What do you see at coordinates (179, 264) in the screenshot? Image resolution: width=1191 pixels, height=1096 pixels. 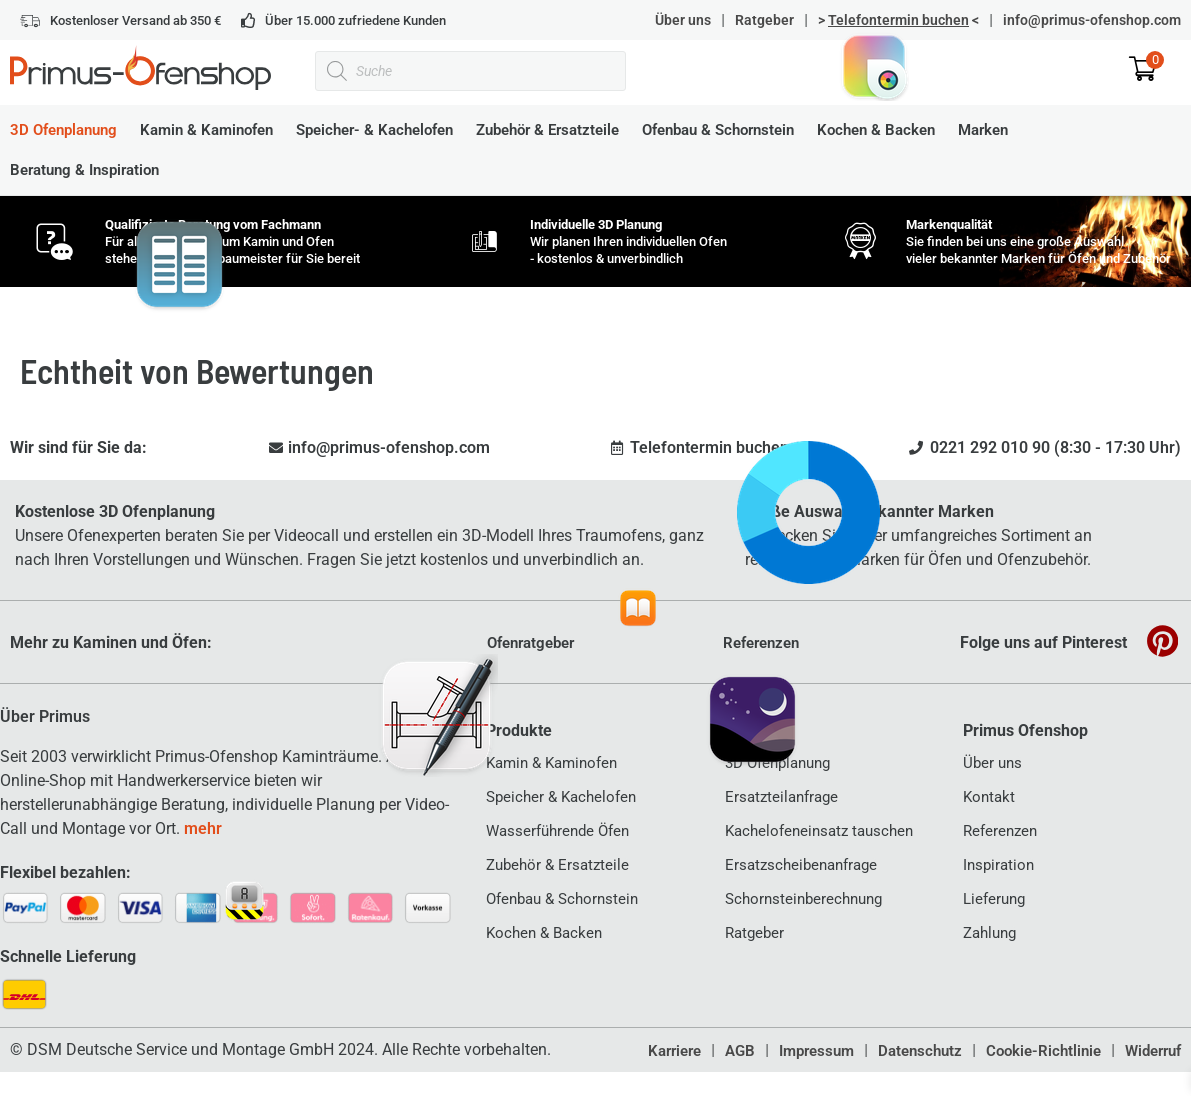 I see `open progress tracking app` at bounding box center [179, 264].